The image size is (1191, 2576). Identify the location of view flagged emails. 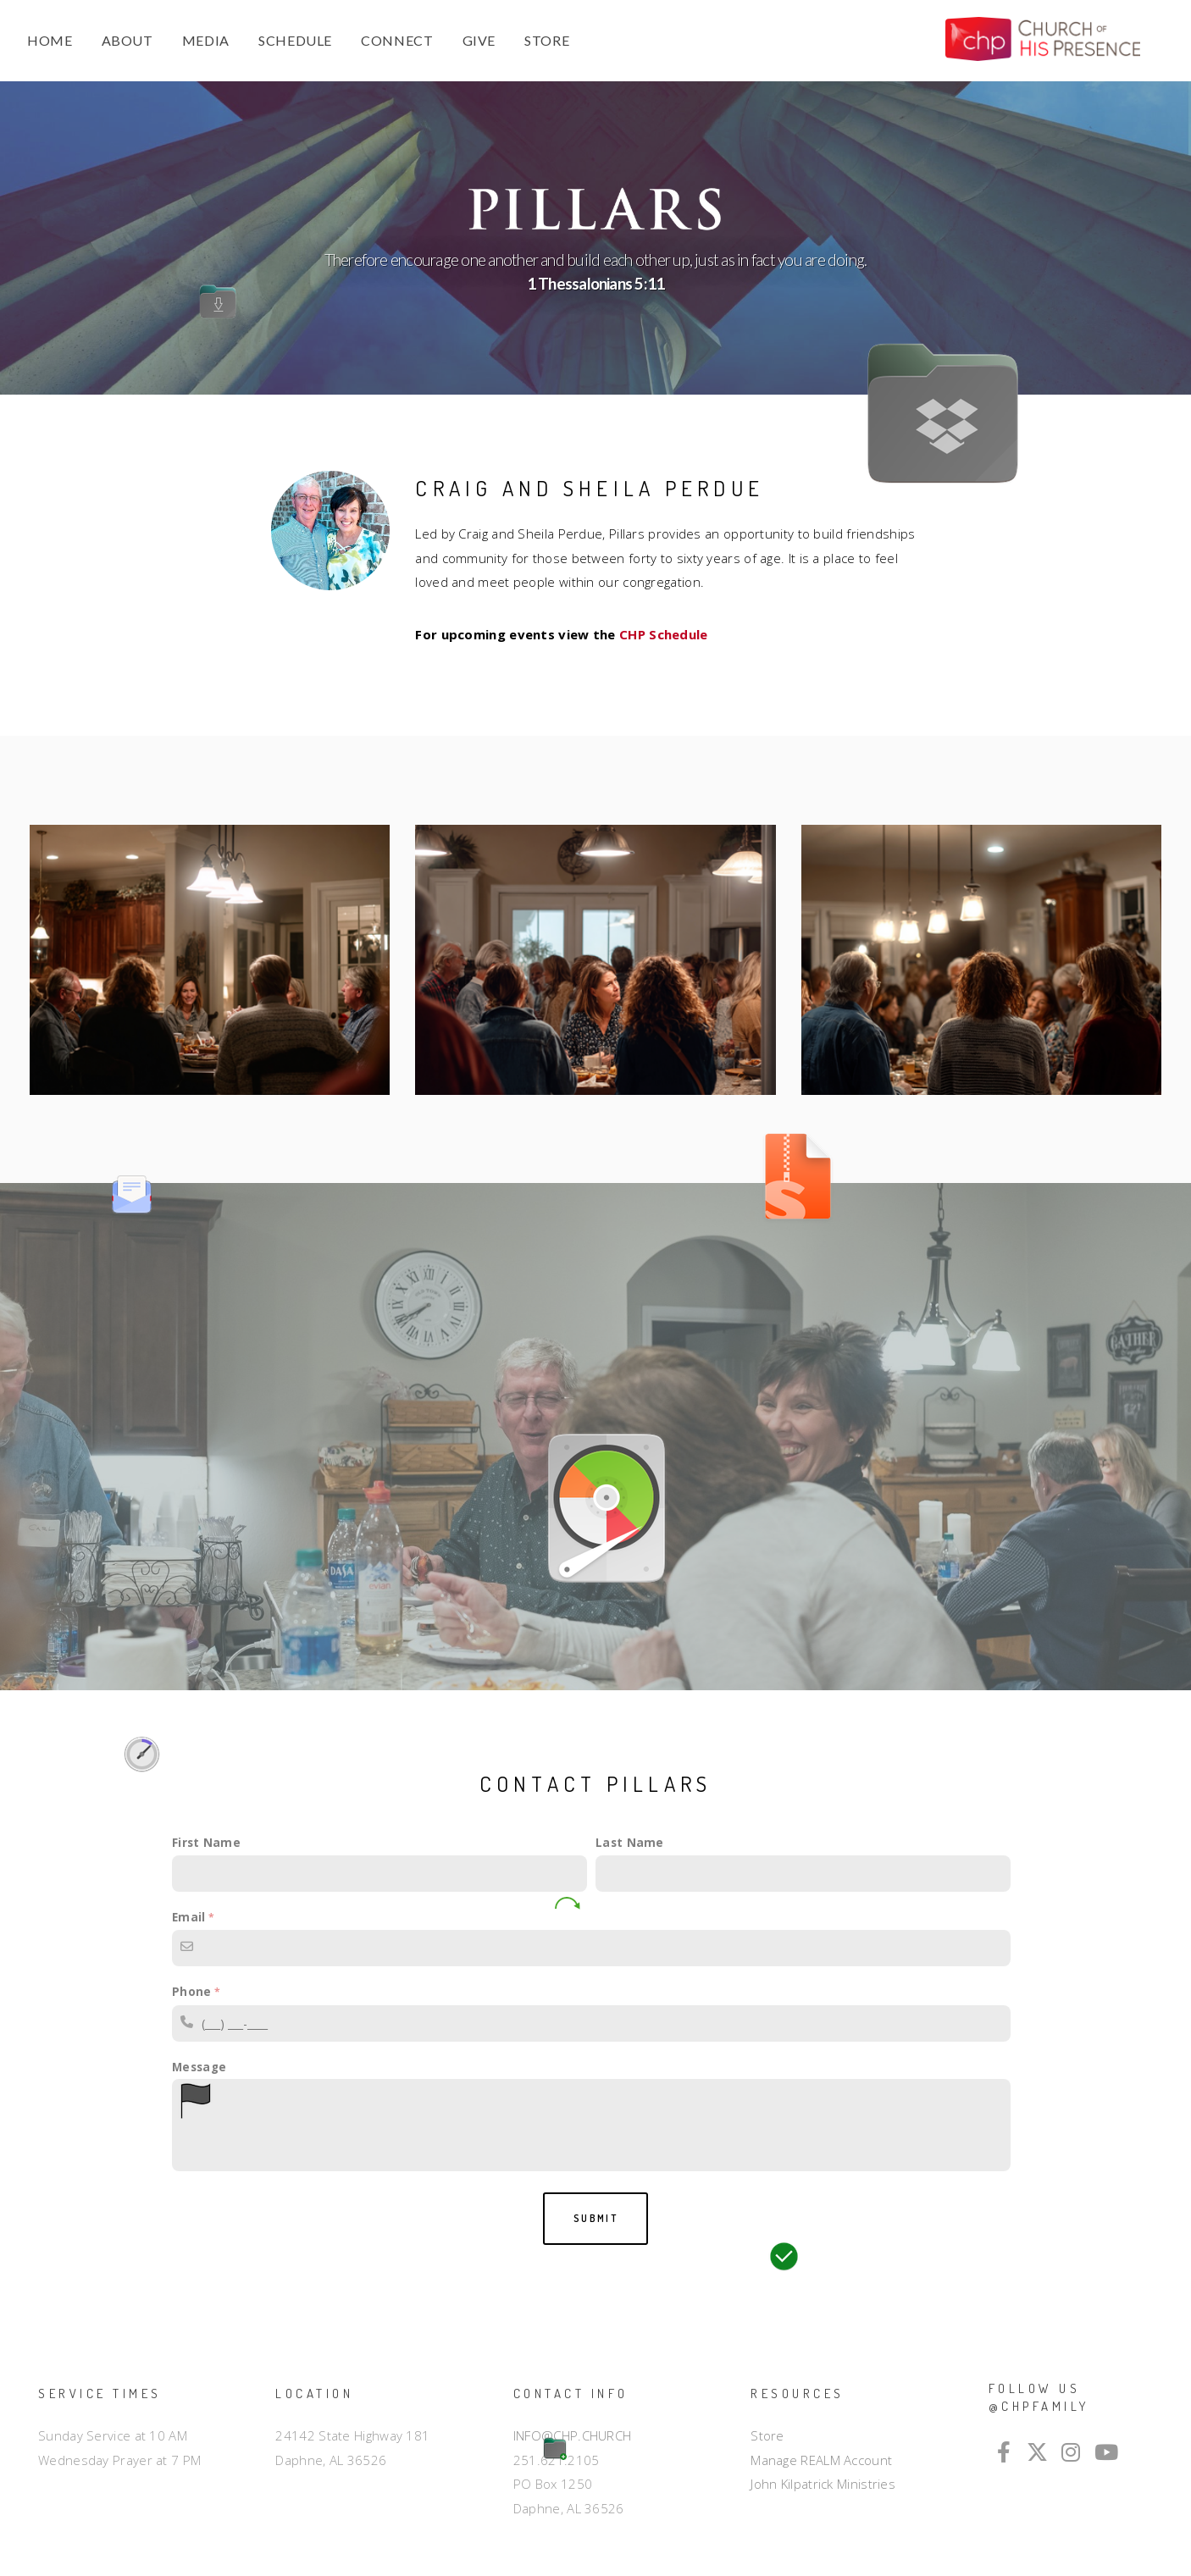
(196, 2101).